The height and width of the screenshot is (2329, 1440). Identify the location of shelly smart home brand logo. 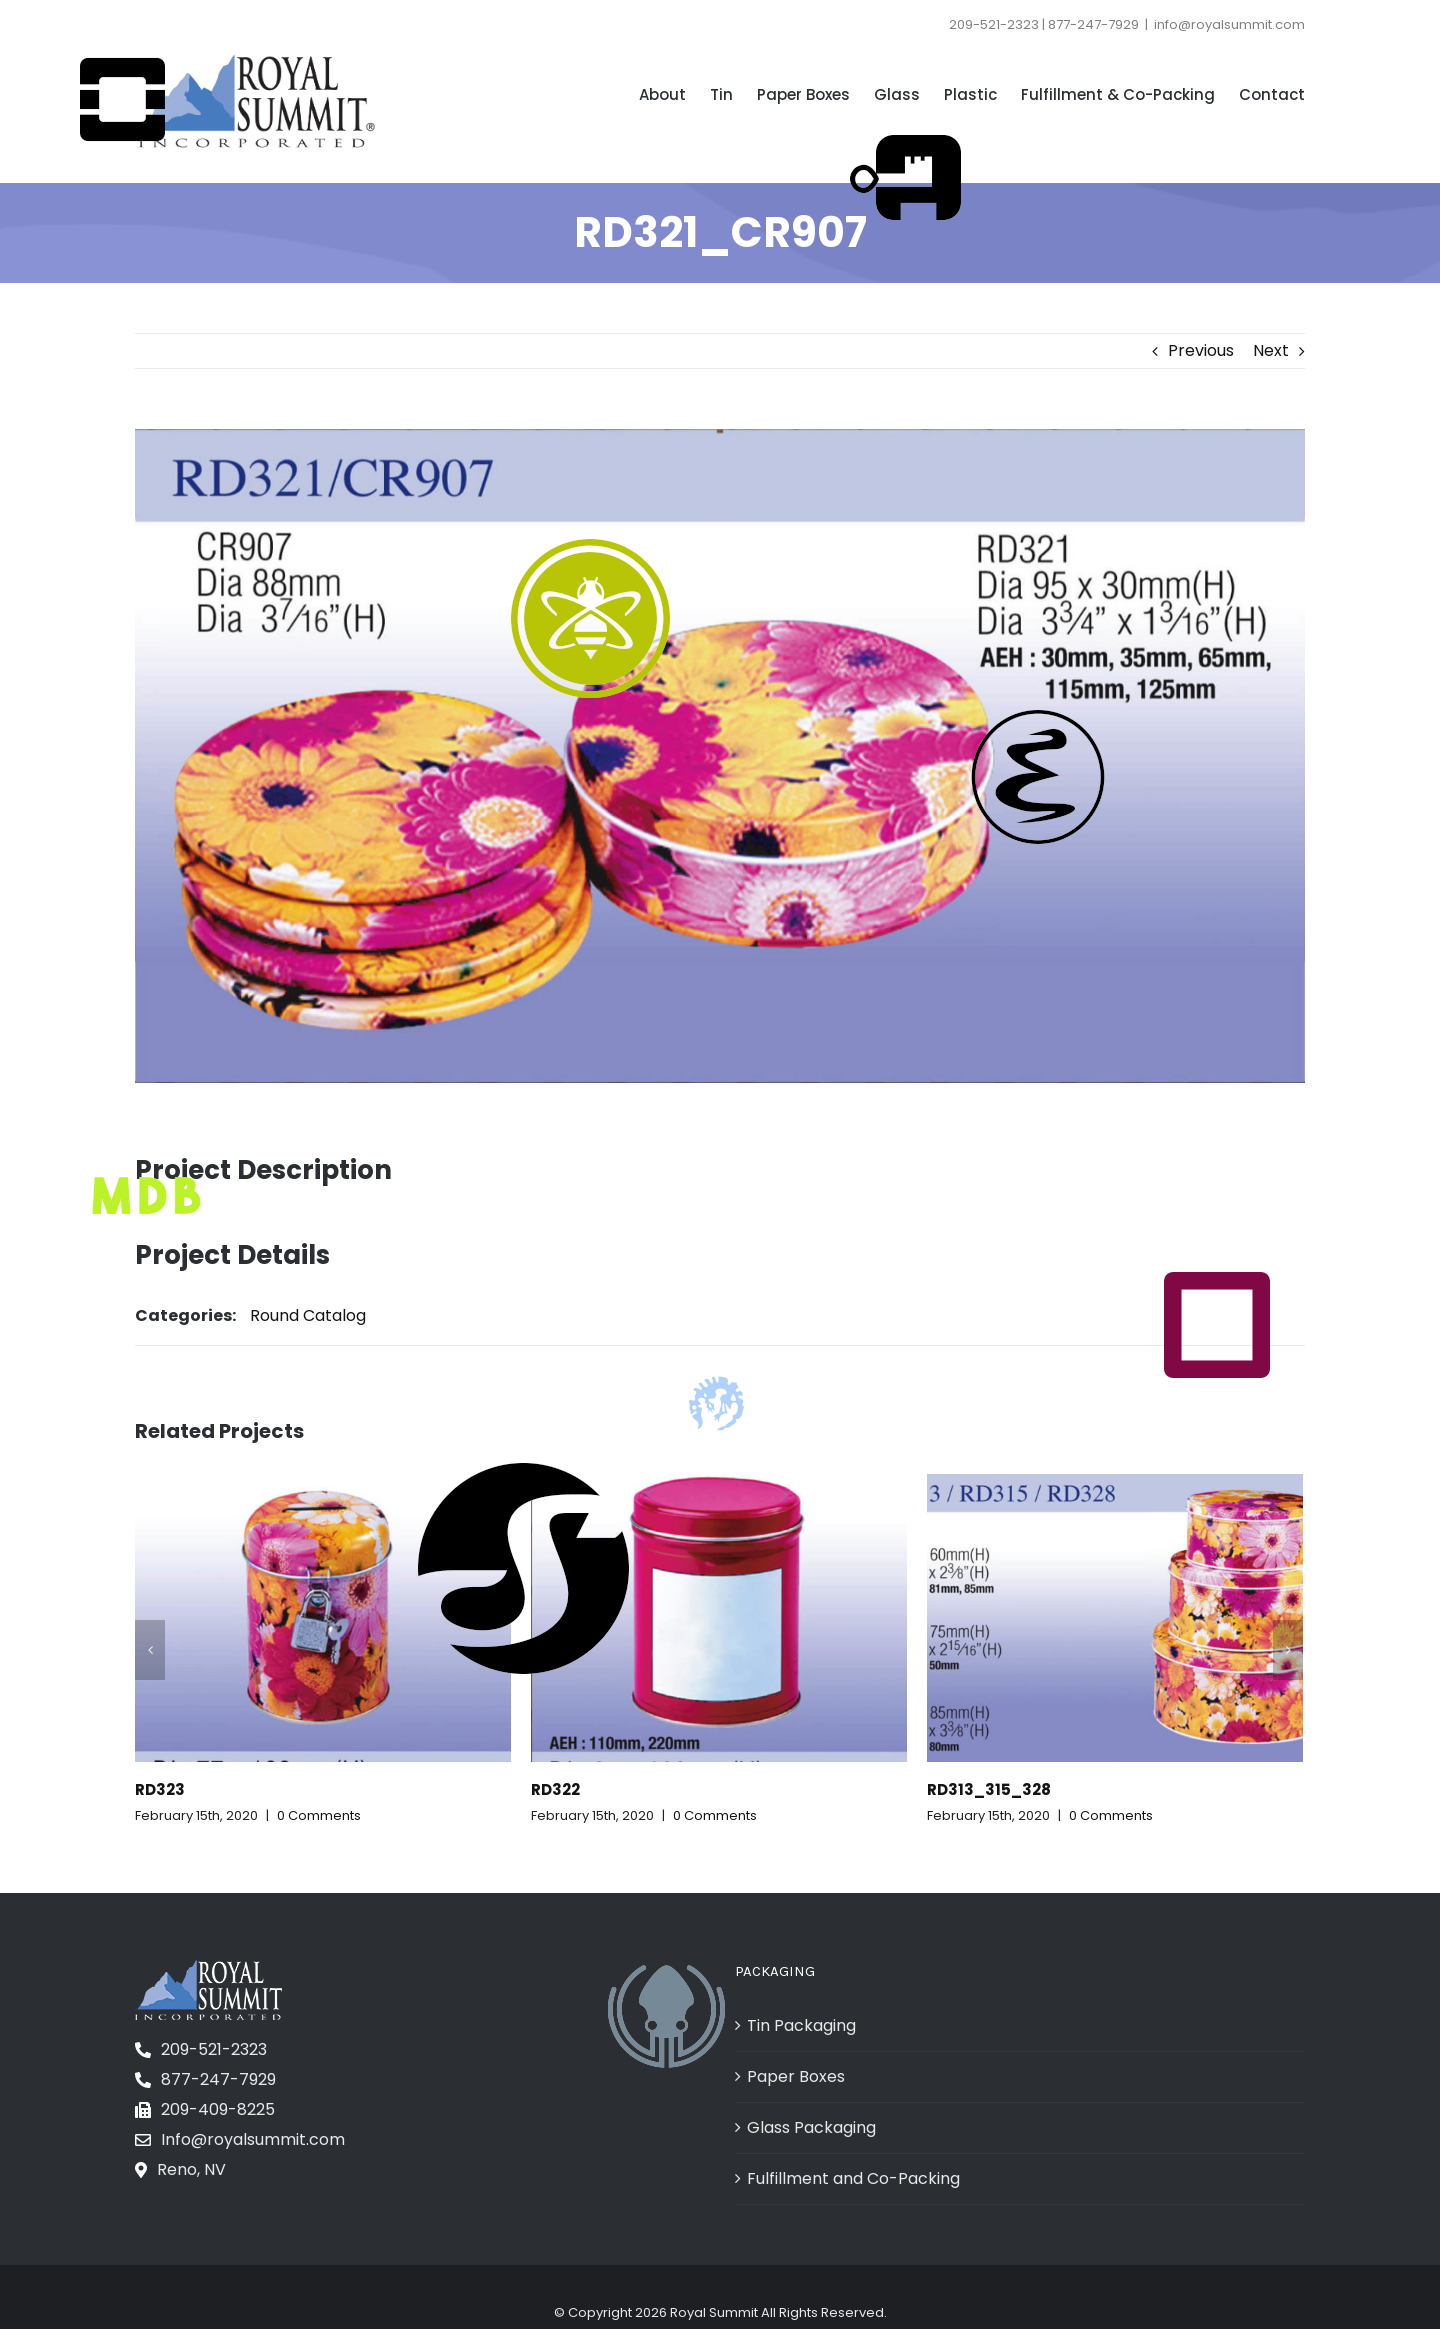
(523, 1568).